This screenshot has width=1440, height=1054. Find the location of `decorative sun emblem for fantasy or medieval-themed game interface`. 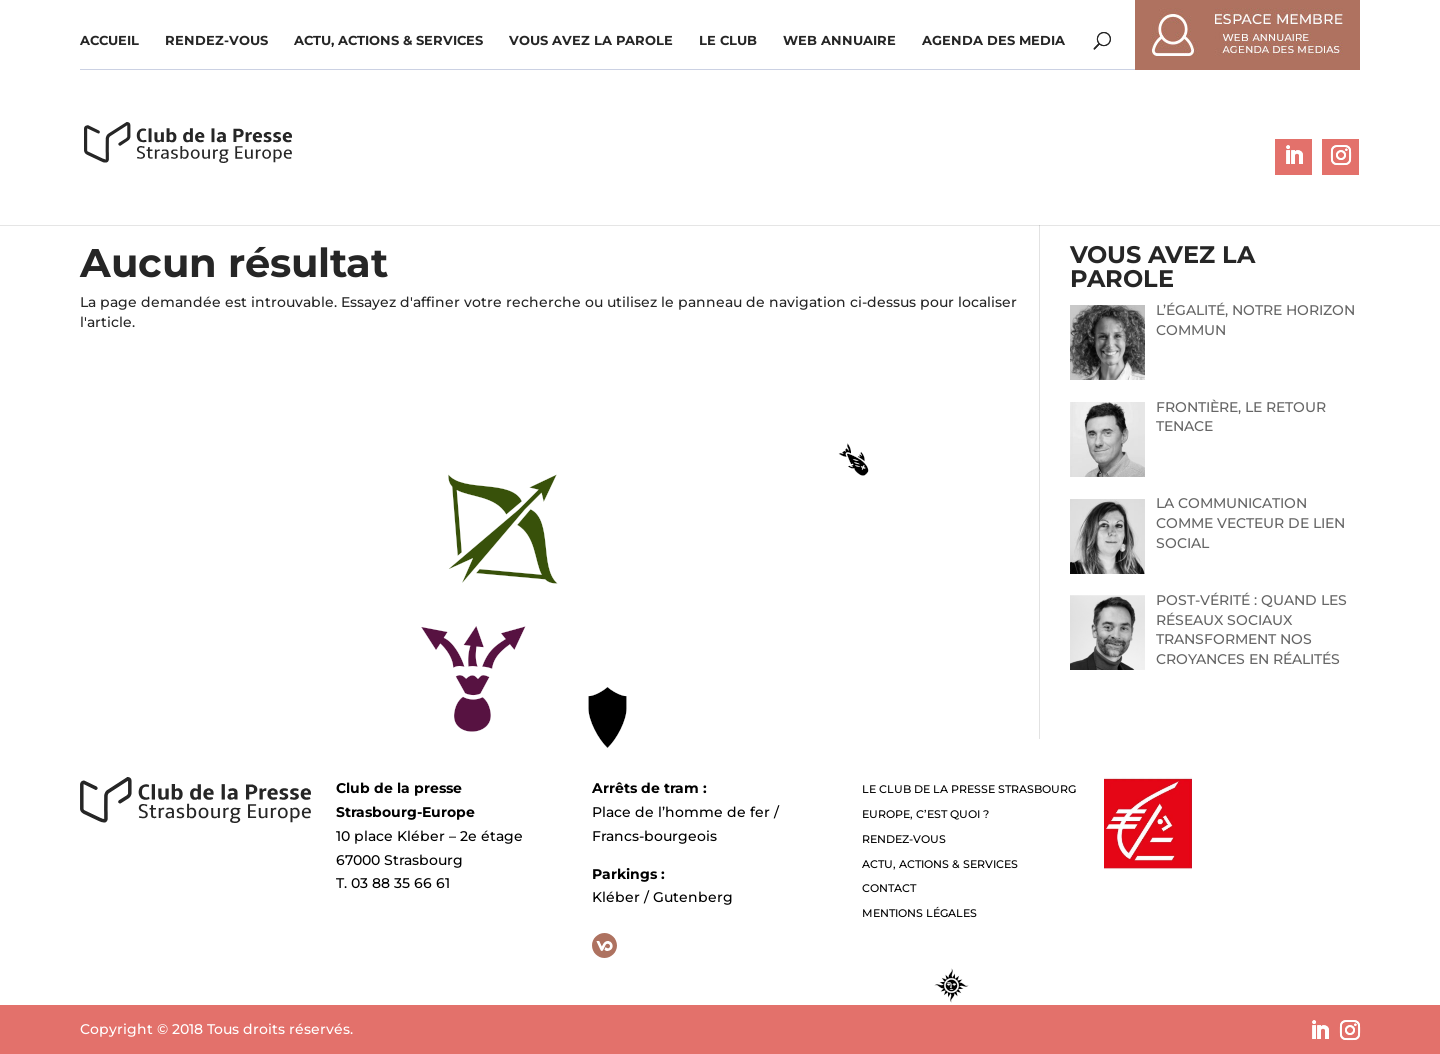

decorative sun emblem for fantasy or medieval-themed game interface is located at coordinates (951, 985).